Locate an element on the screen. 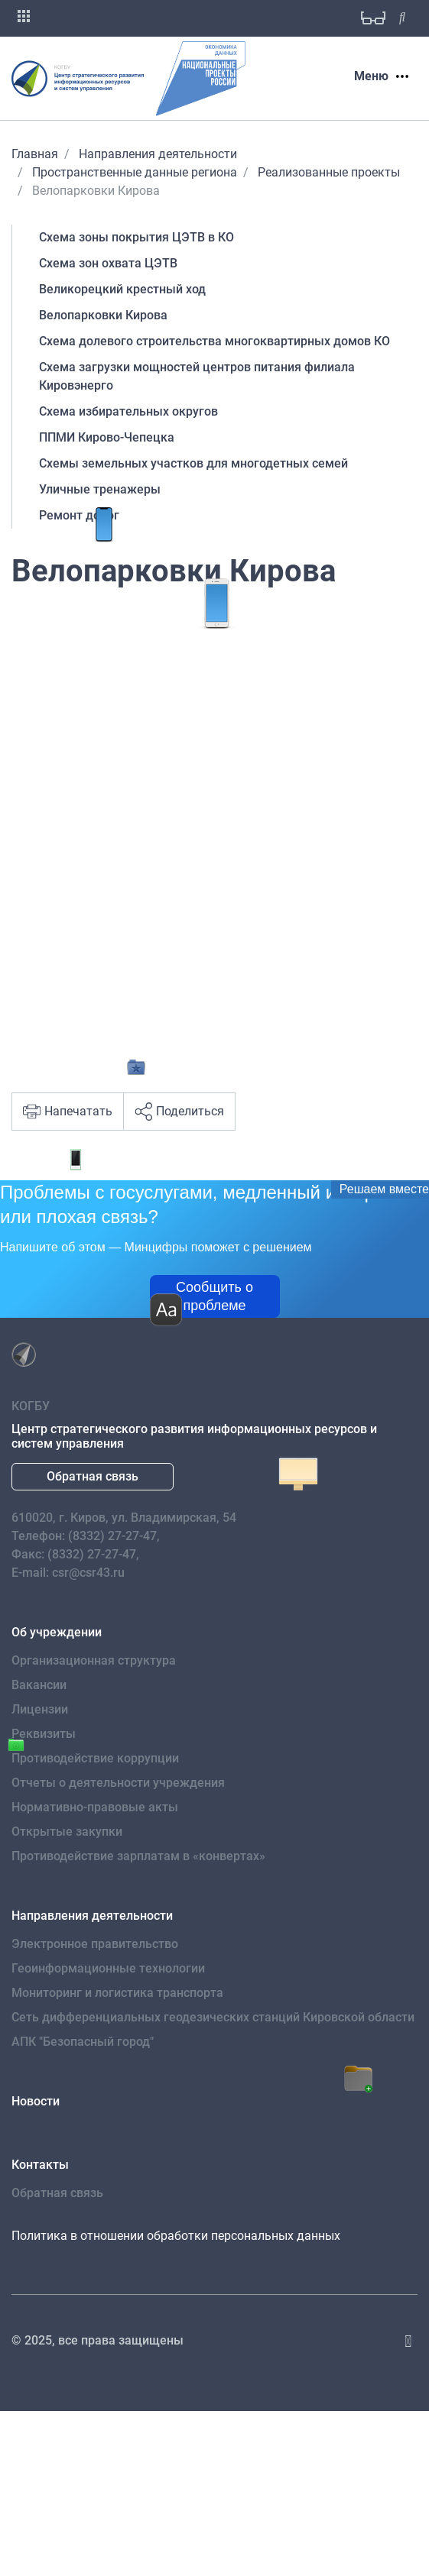  create a new folder is located at coordinates (358, 2078).